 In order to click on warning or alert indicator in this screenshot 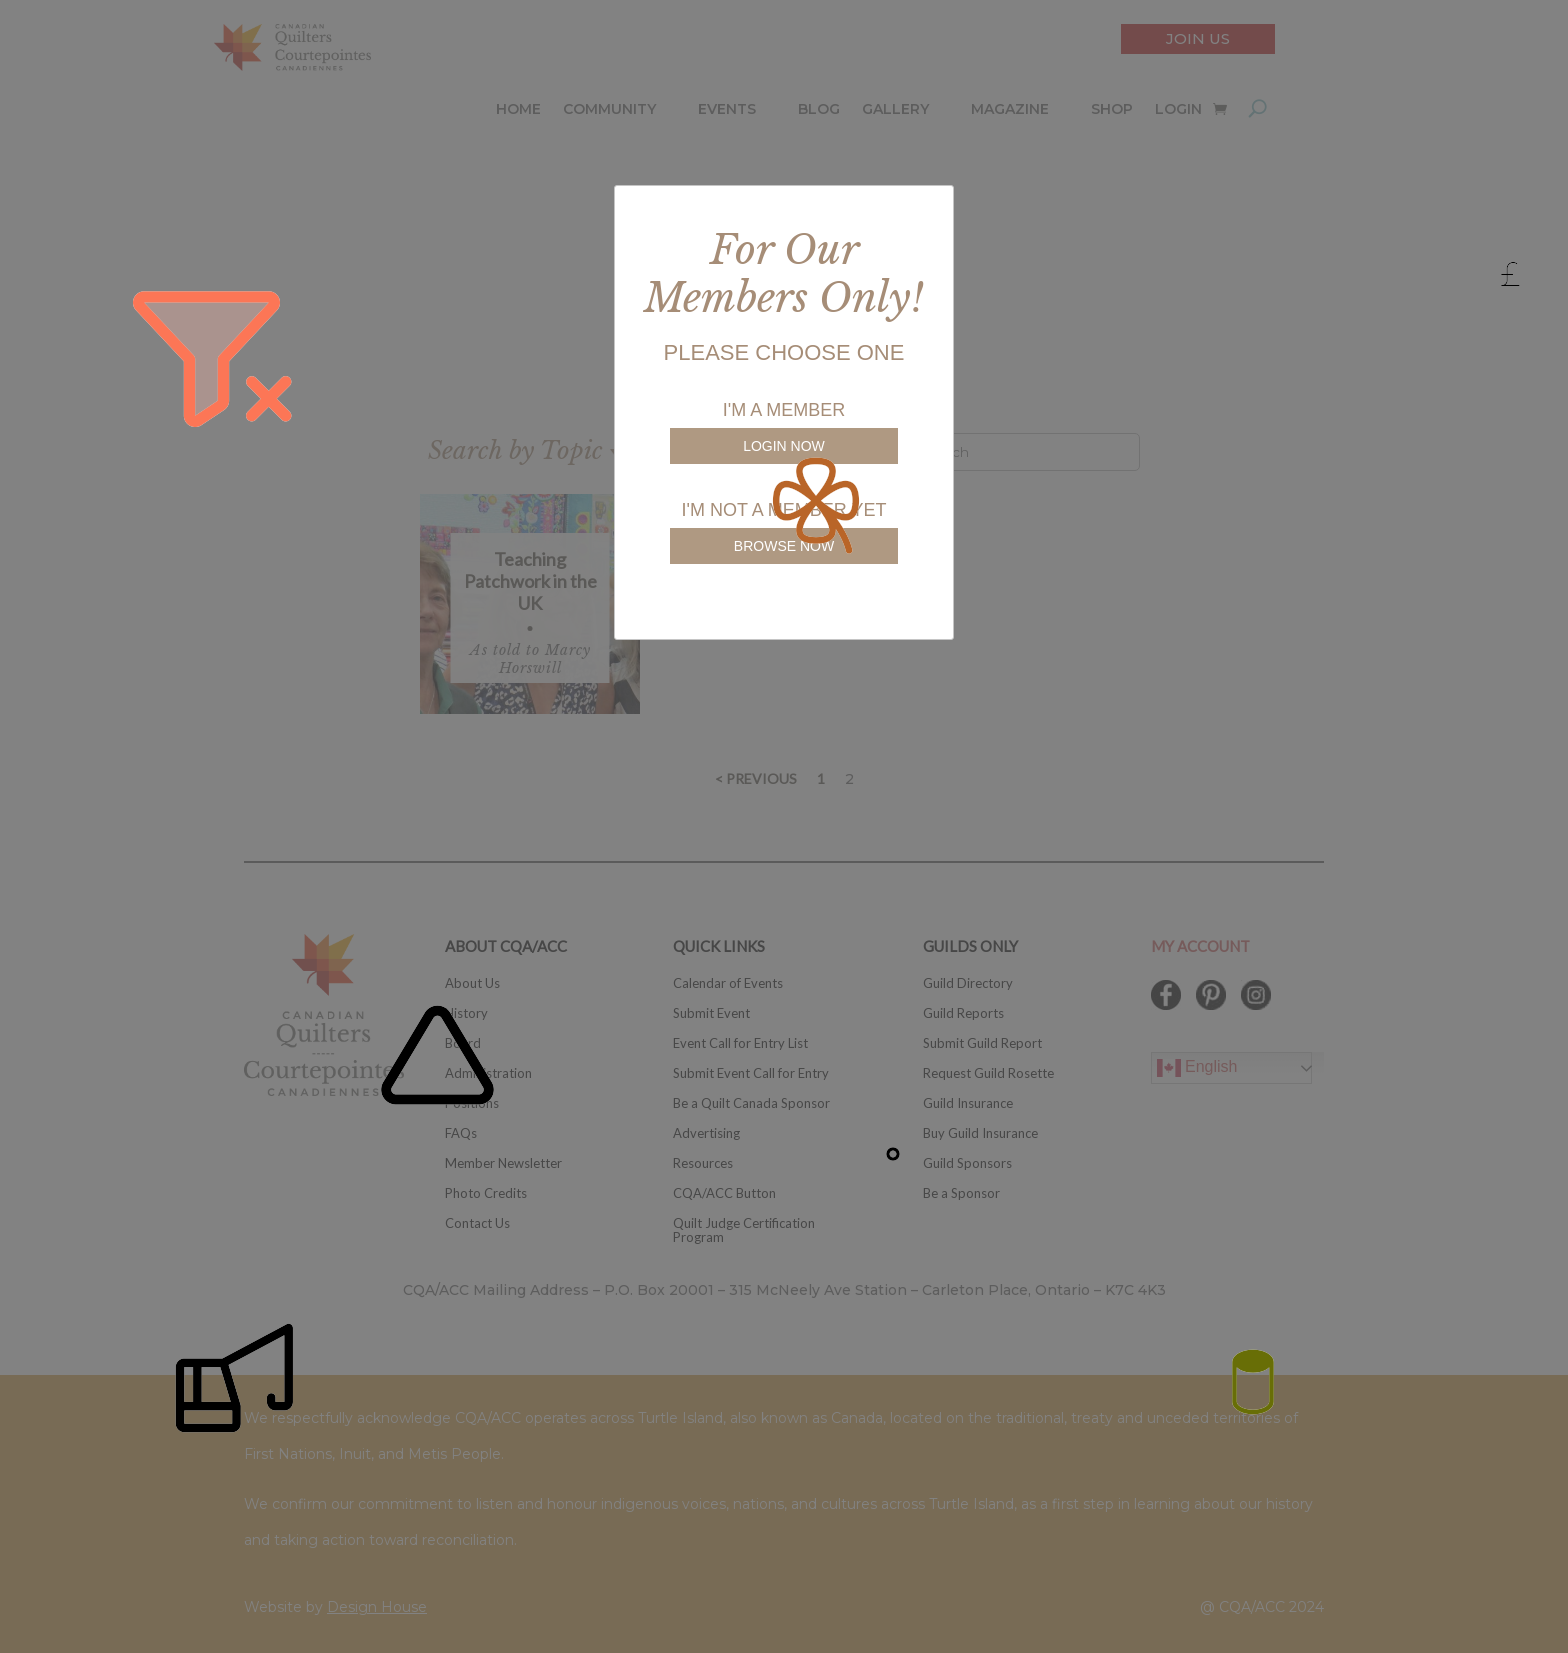, I will do `click(437, 1058)`.